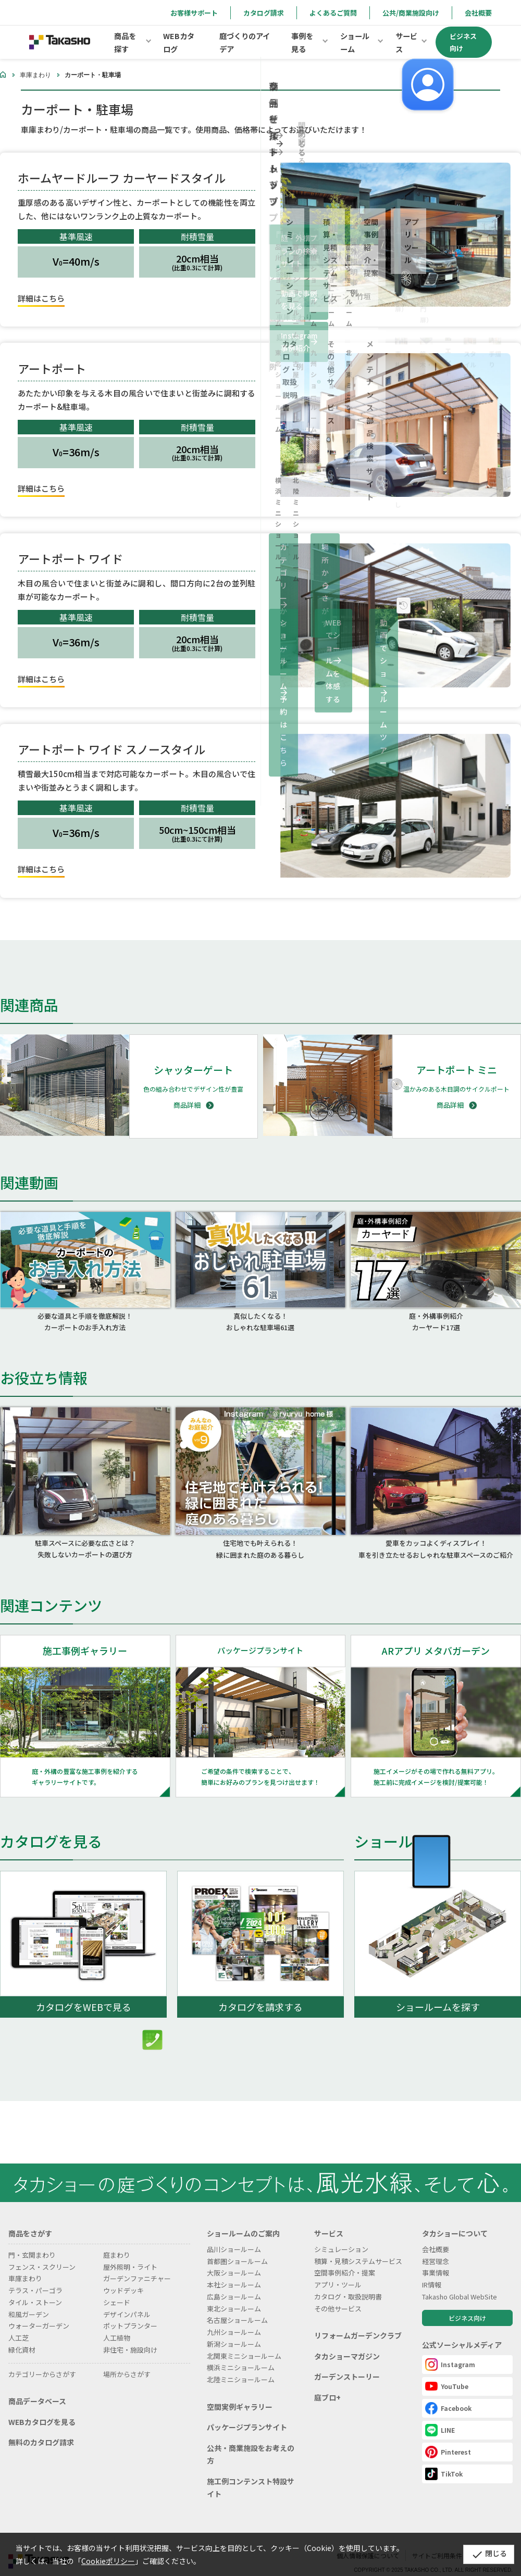  Describe the element at coordinates (152, 2040) in the screenshot. I see `open the phone or calls app` at that location.